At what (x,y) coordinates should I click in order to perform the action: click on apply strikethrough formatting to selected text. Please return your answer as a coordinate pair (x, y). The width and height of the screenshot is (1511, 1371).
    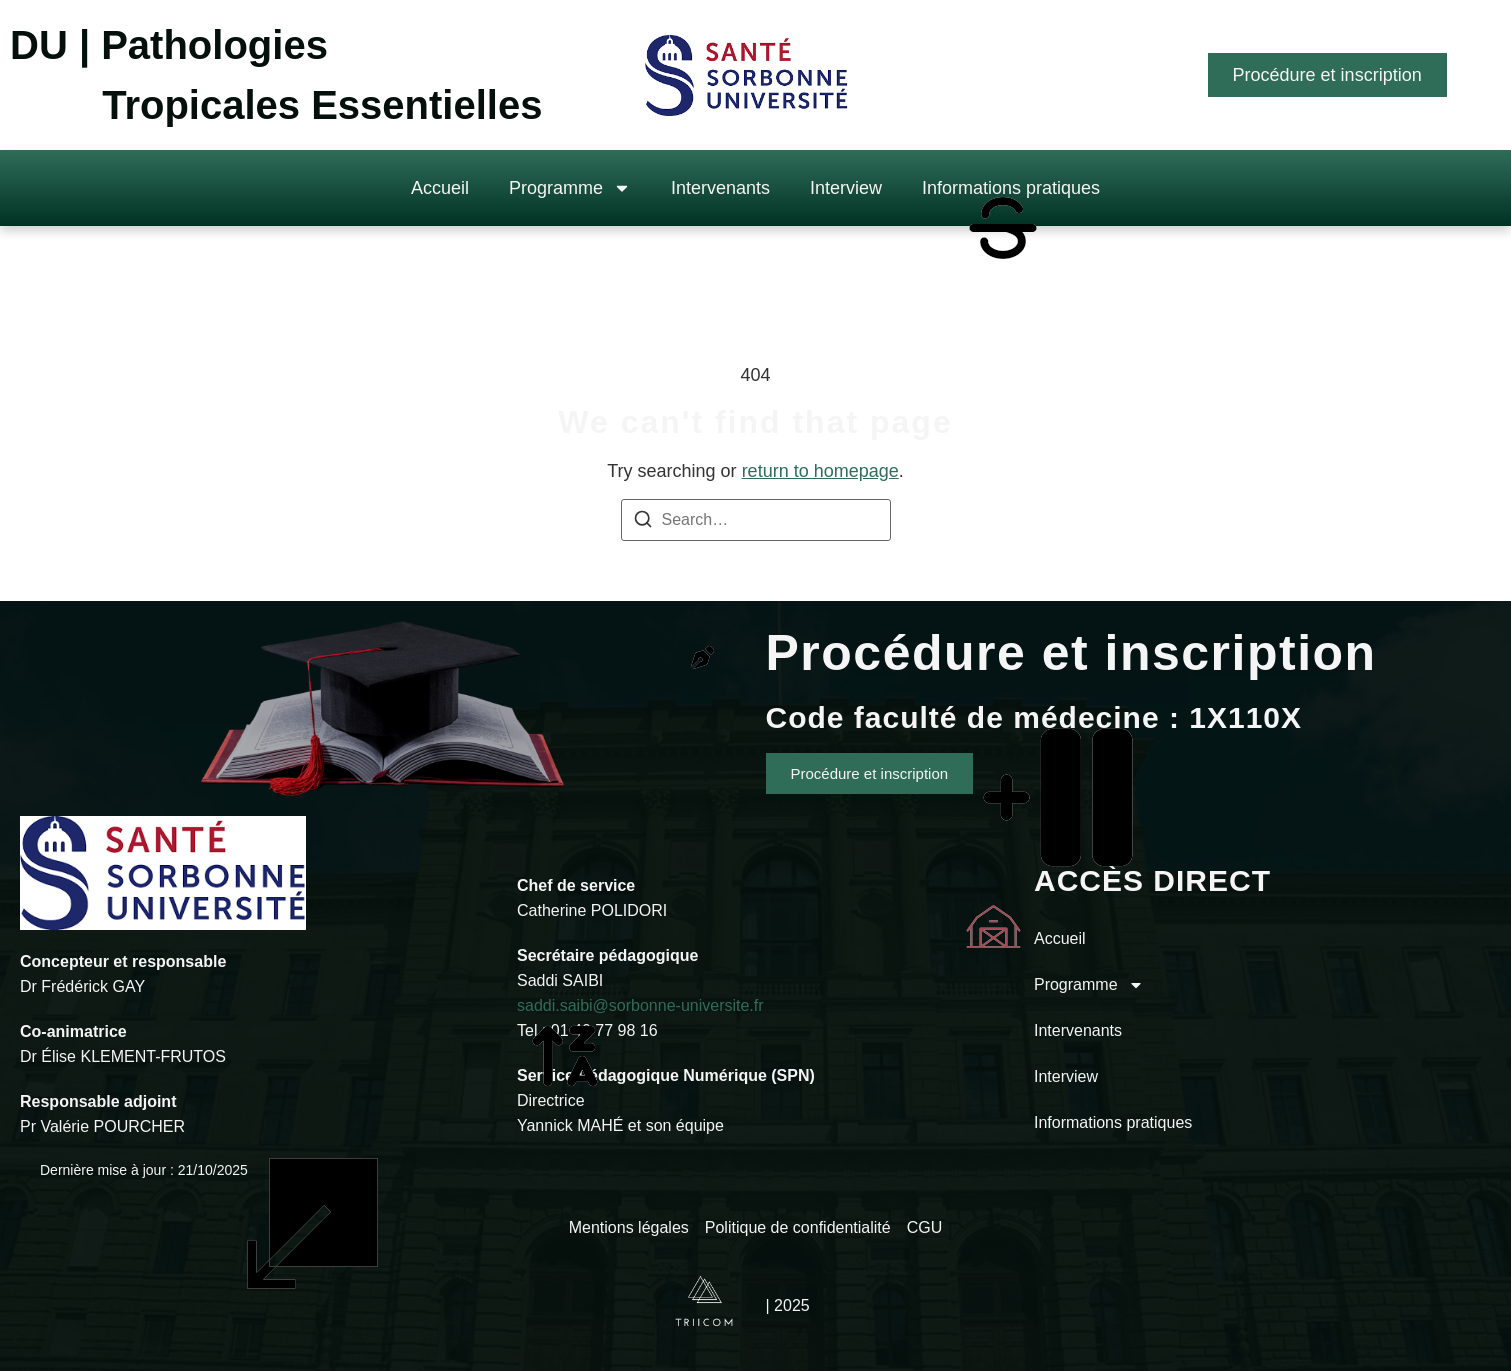
    Looking at the image, I should click on (1003, 228).